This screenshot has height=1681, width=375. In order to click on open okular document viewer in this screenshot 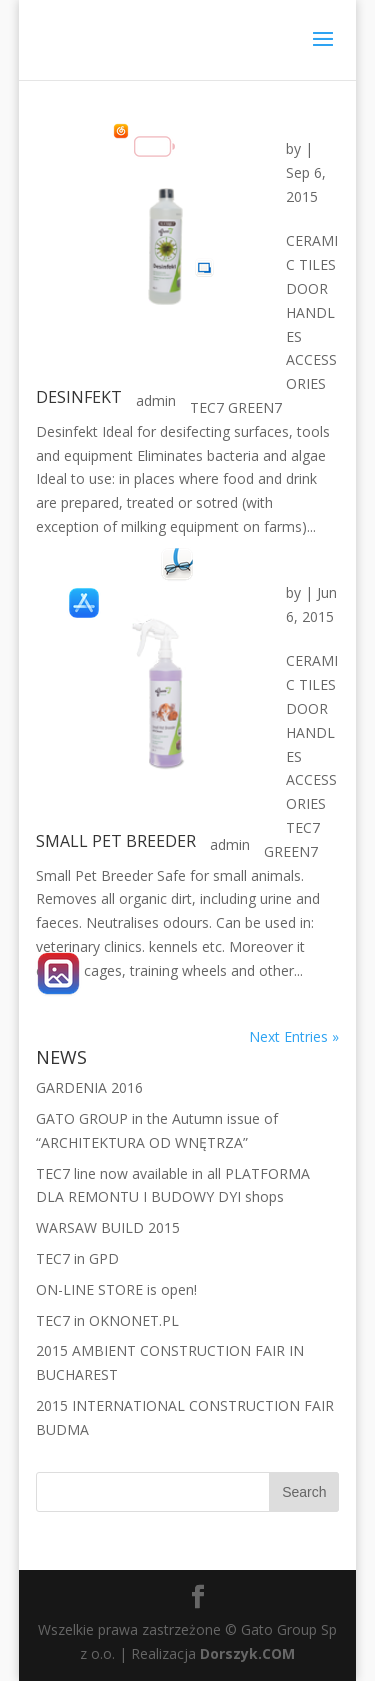, I will do `click(177, 564)`.